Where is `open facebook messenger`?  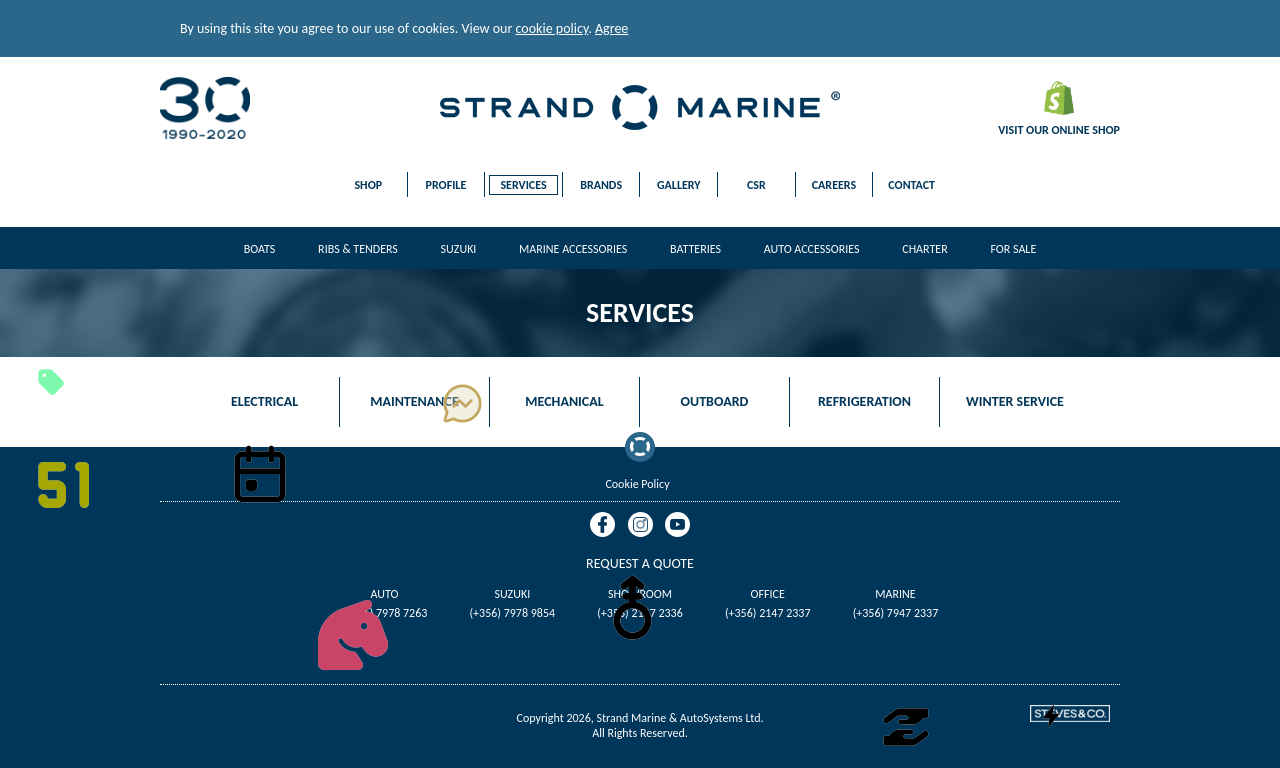 open facebook messenger is located at coordinates (462, 403).